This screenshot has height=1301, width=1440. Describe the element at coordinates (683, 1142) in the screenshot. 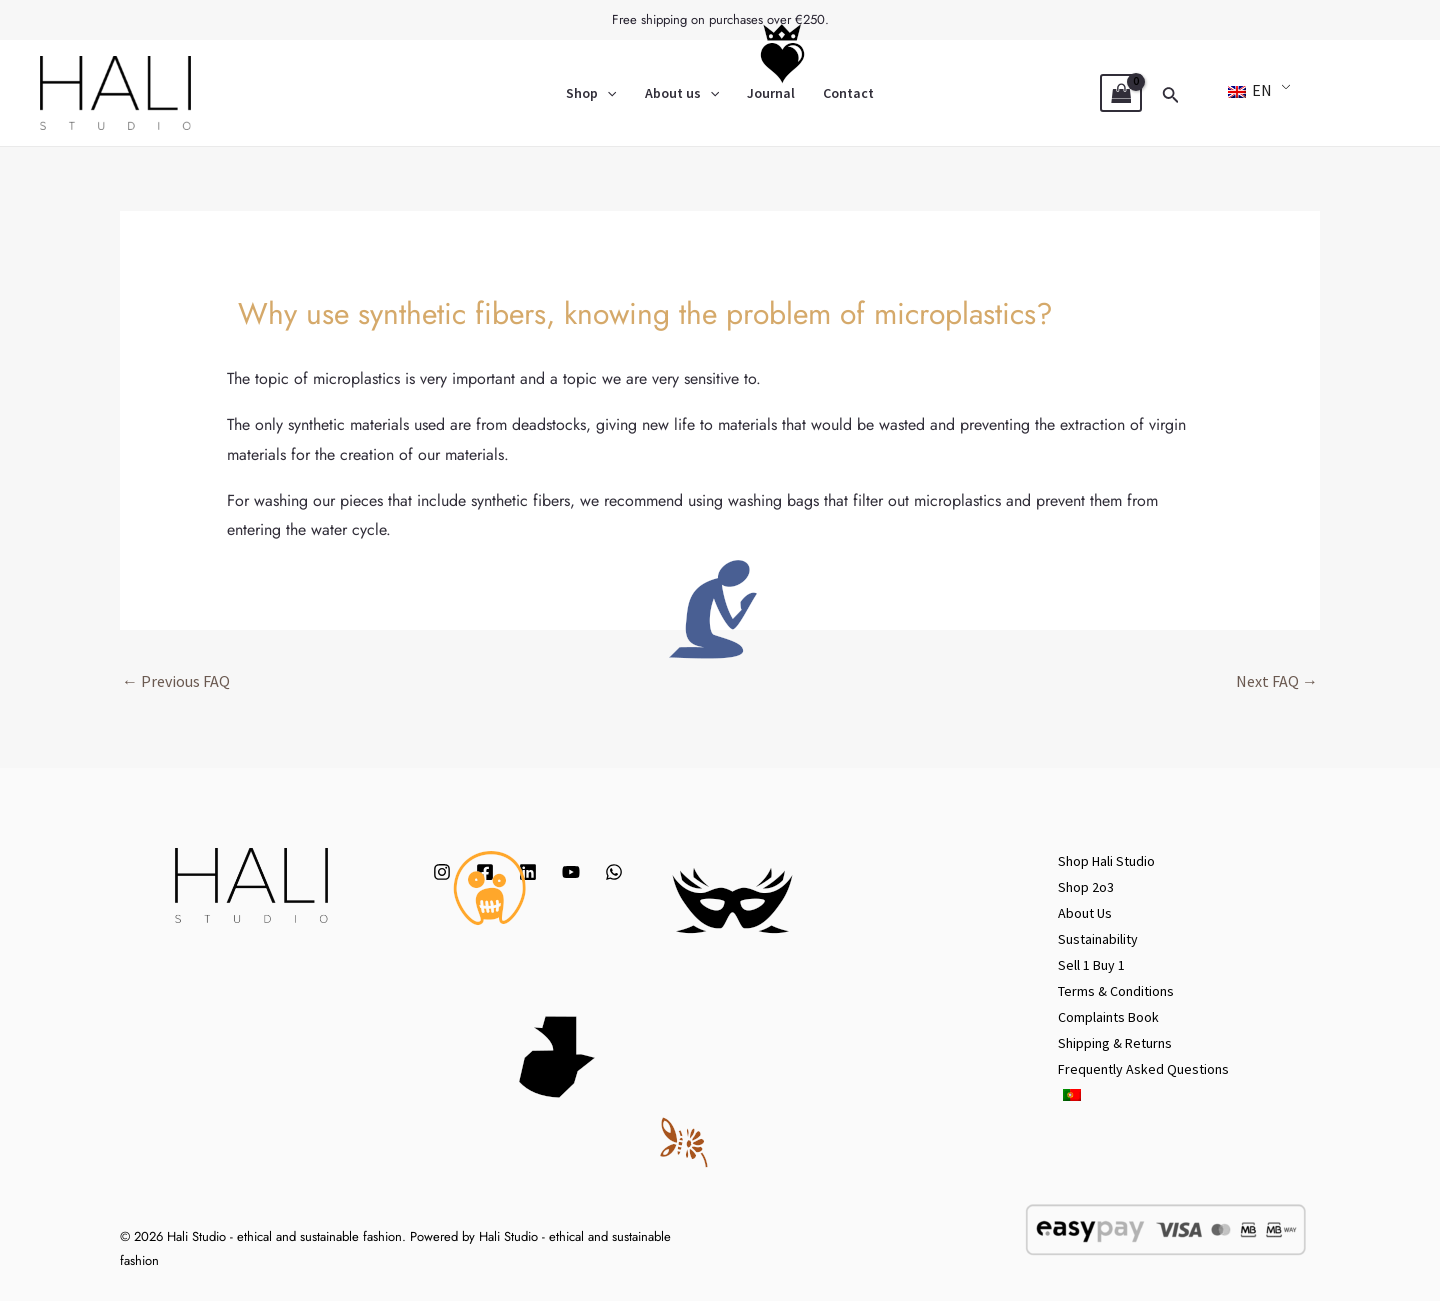

I see `access garden or nature-themed game content` at that location.